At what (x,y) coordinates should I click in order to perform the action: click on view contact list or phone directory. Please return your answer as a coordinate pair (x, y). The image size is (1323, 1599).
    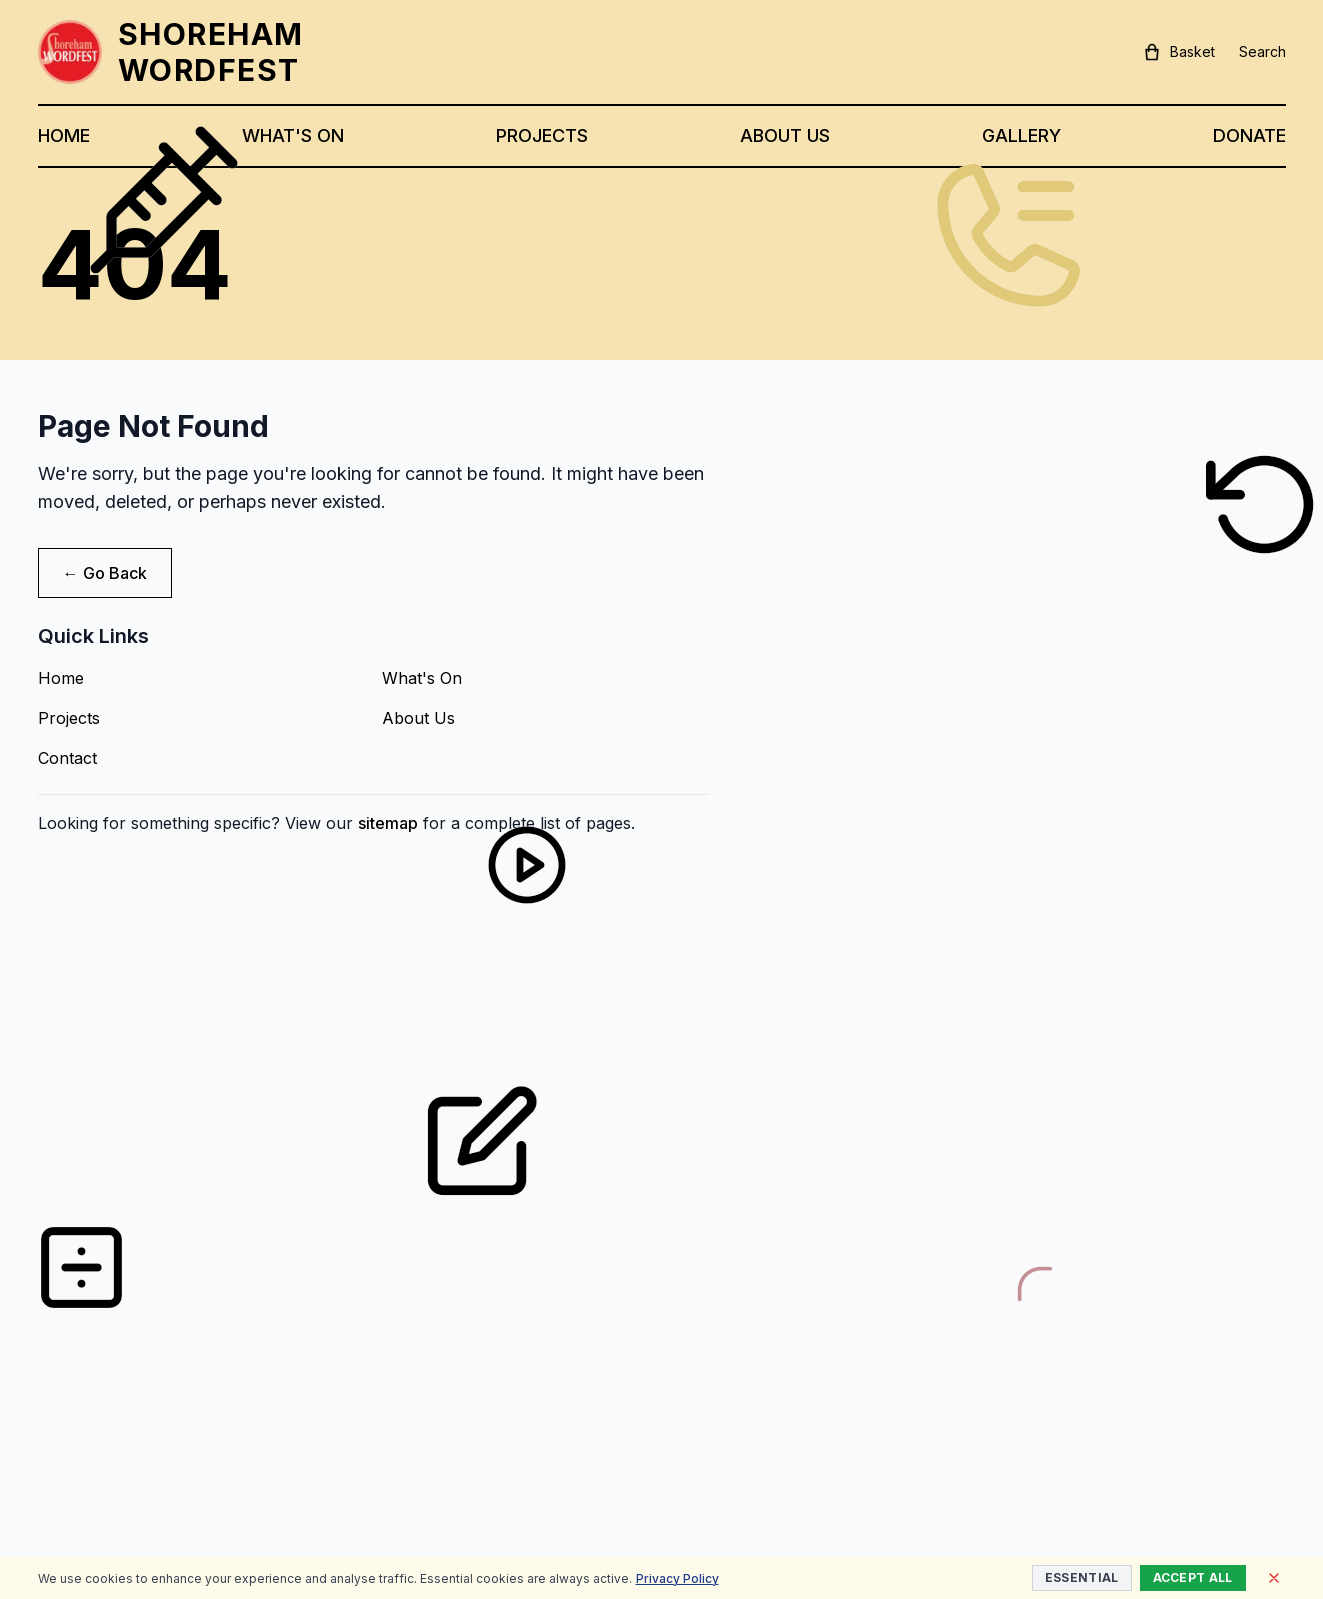
    Looking at the image, I should click on (1011, 232).